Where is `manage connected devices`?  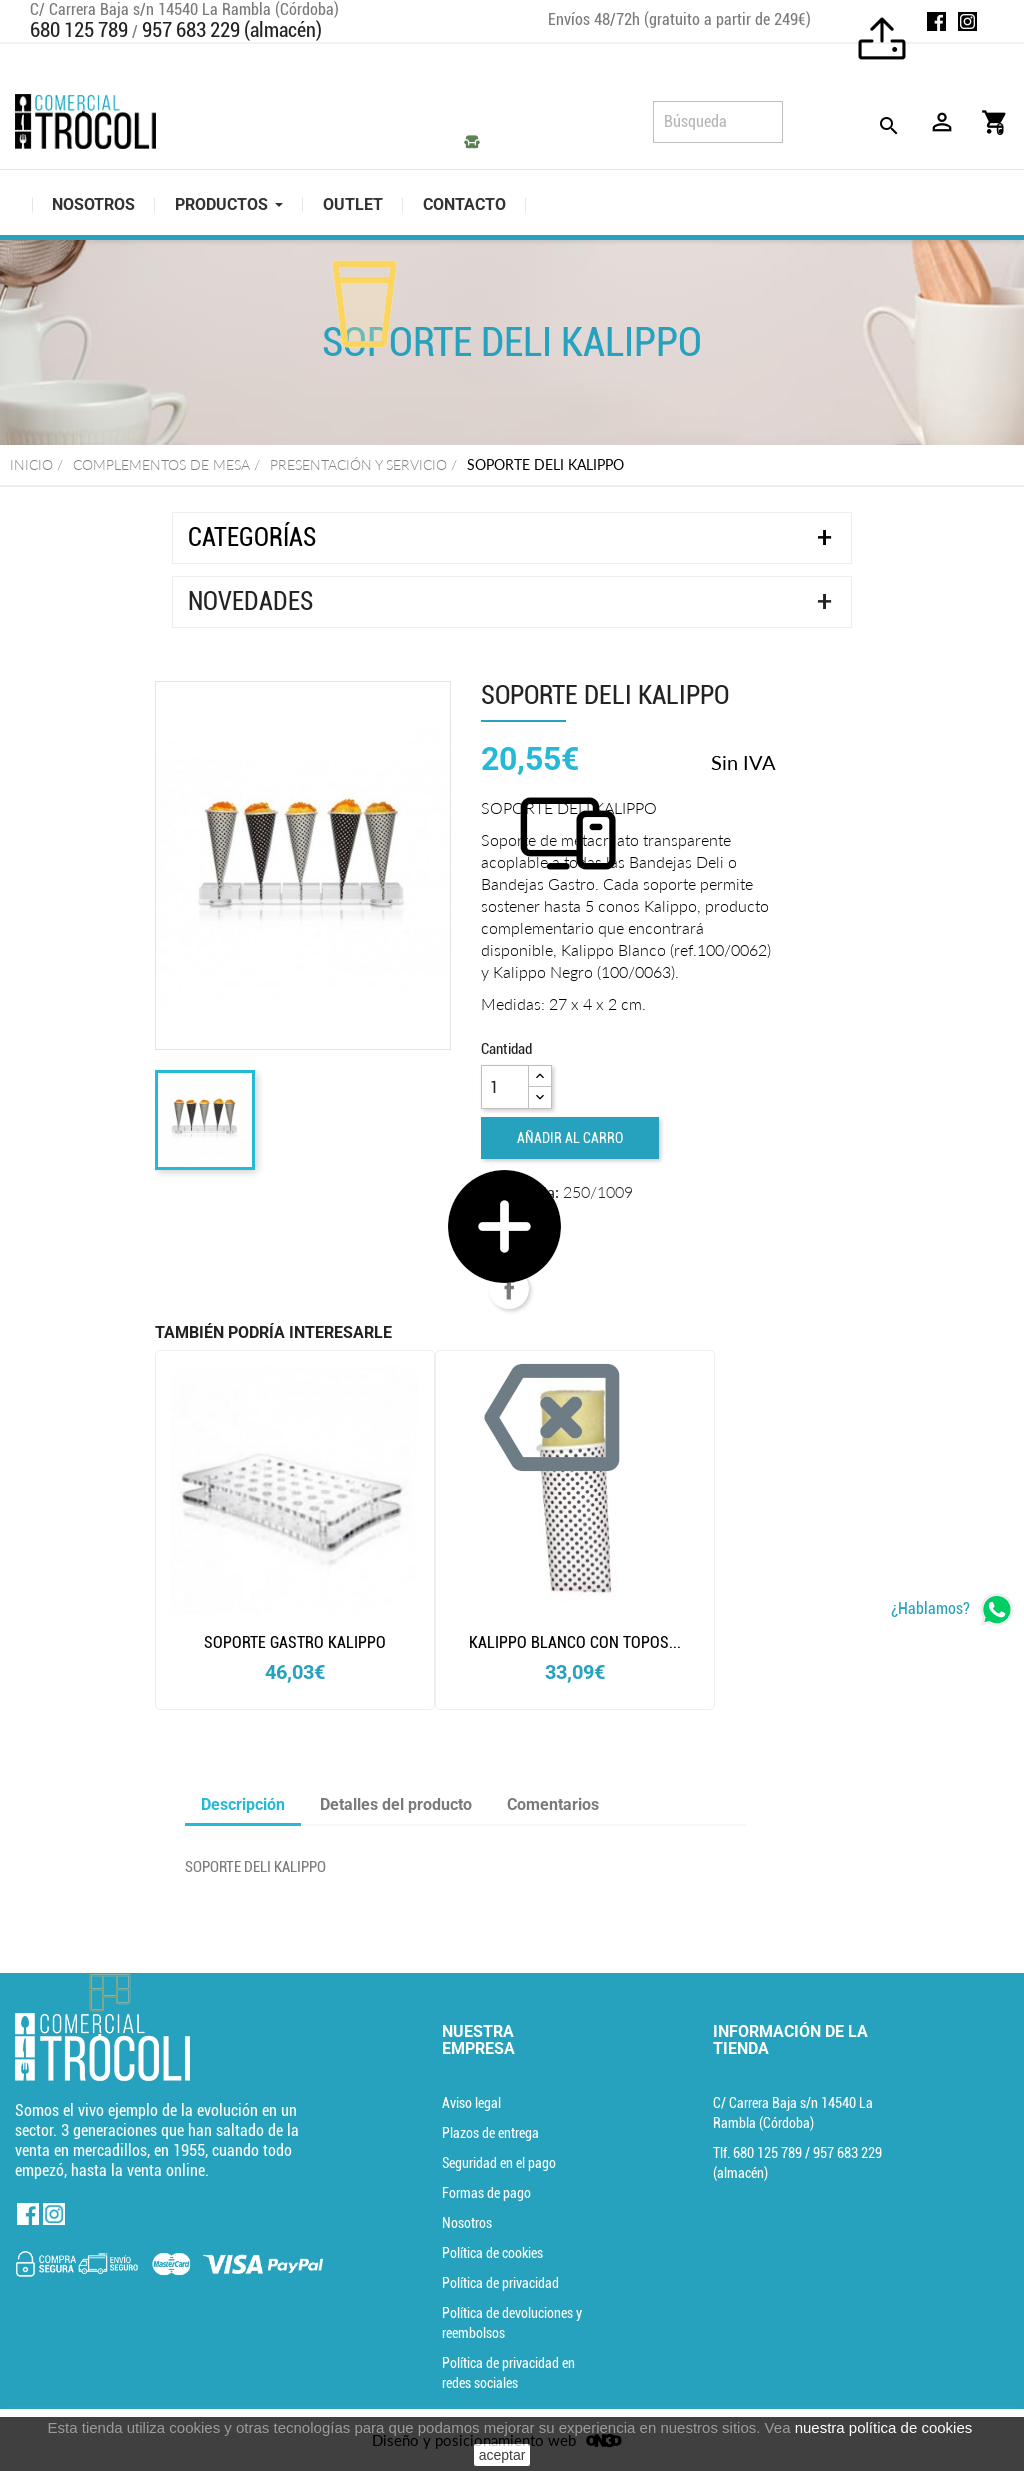 manage connected devices is located at coordinates (566, 833).